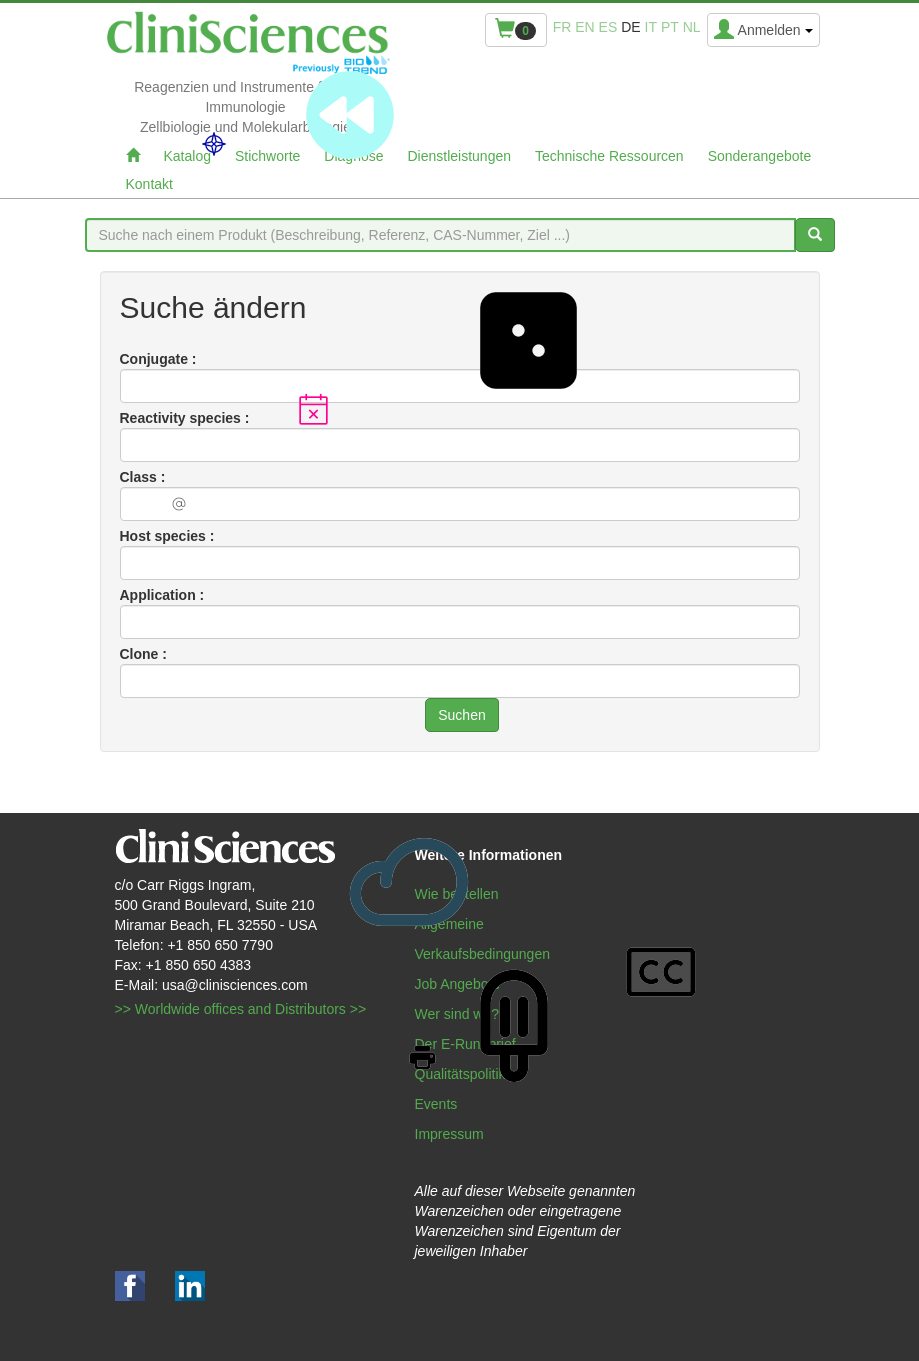  What do you see at coordinates (179, 504) in the screenshot?
I see `enter or view email address` at bounding box center [179, 504].